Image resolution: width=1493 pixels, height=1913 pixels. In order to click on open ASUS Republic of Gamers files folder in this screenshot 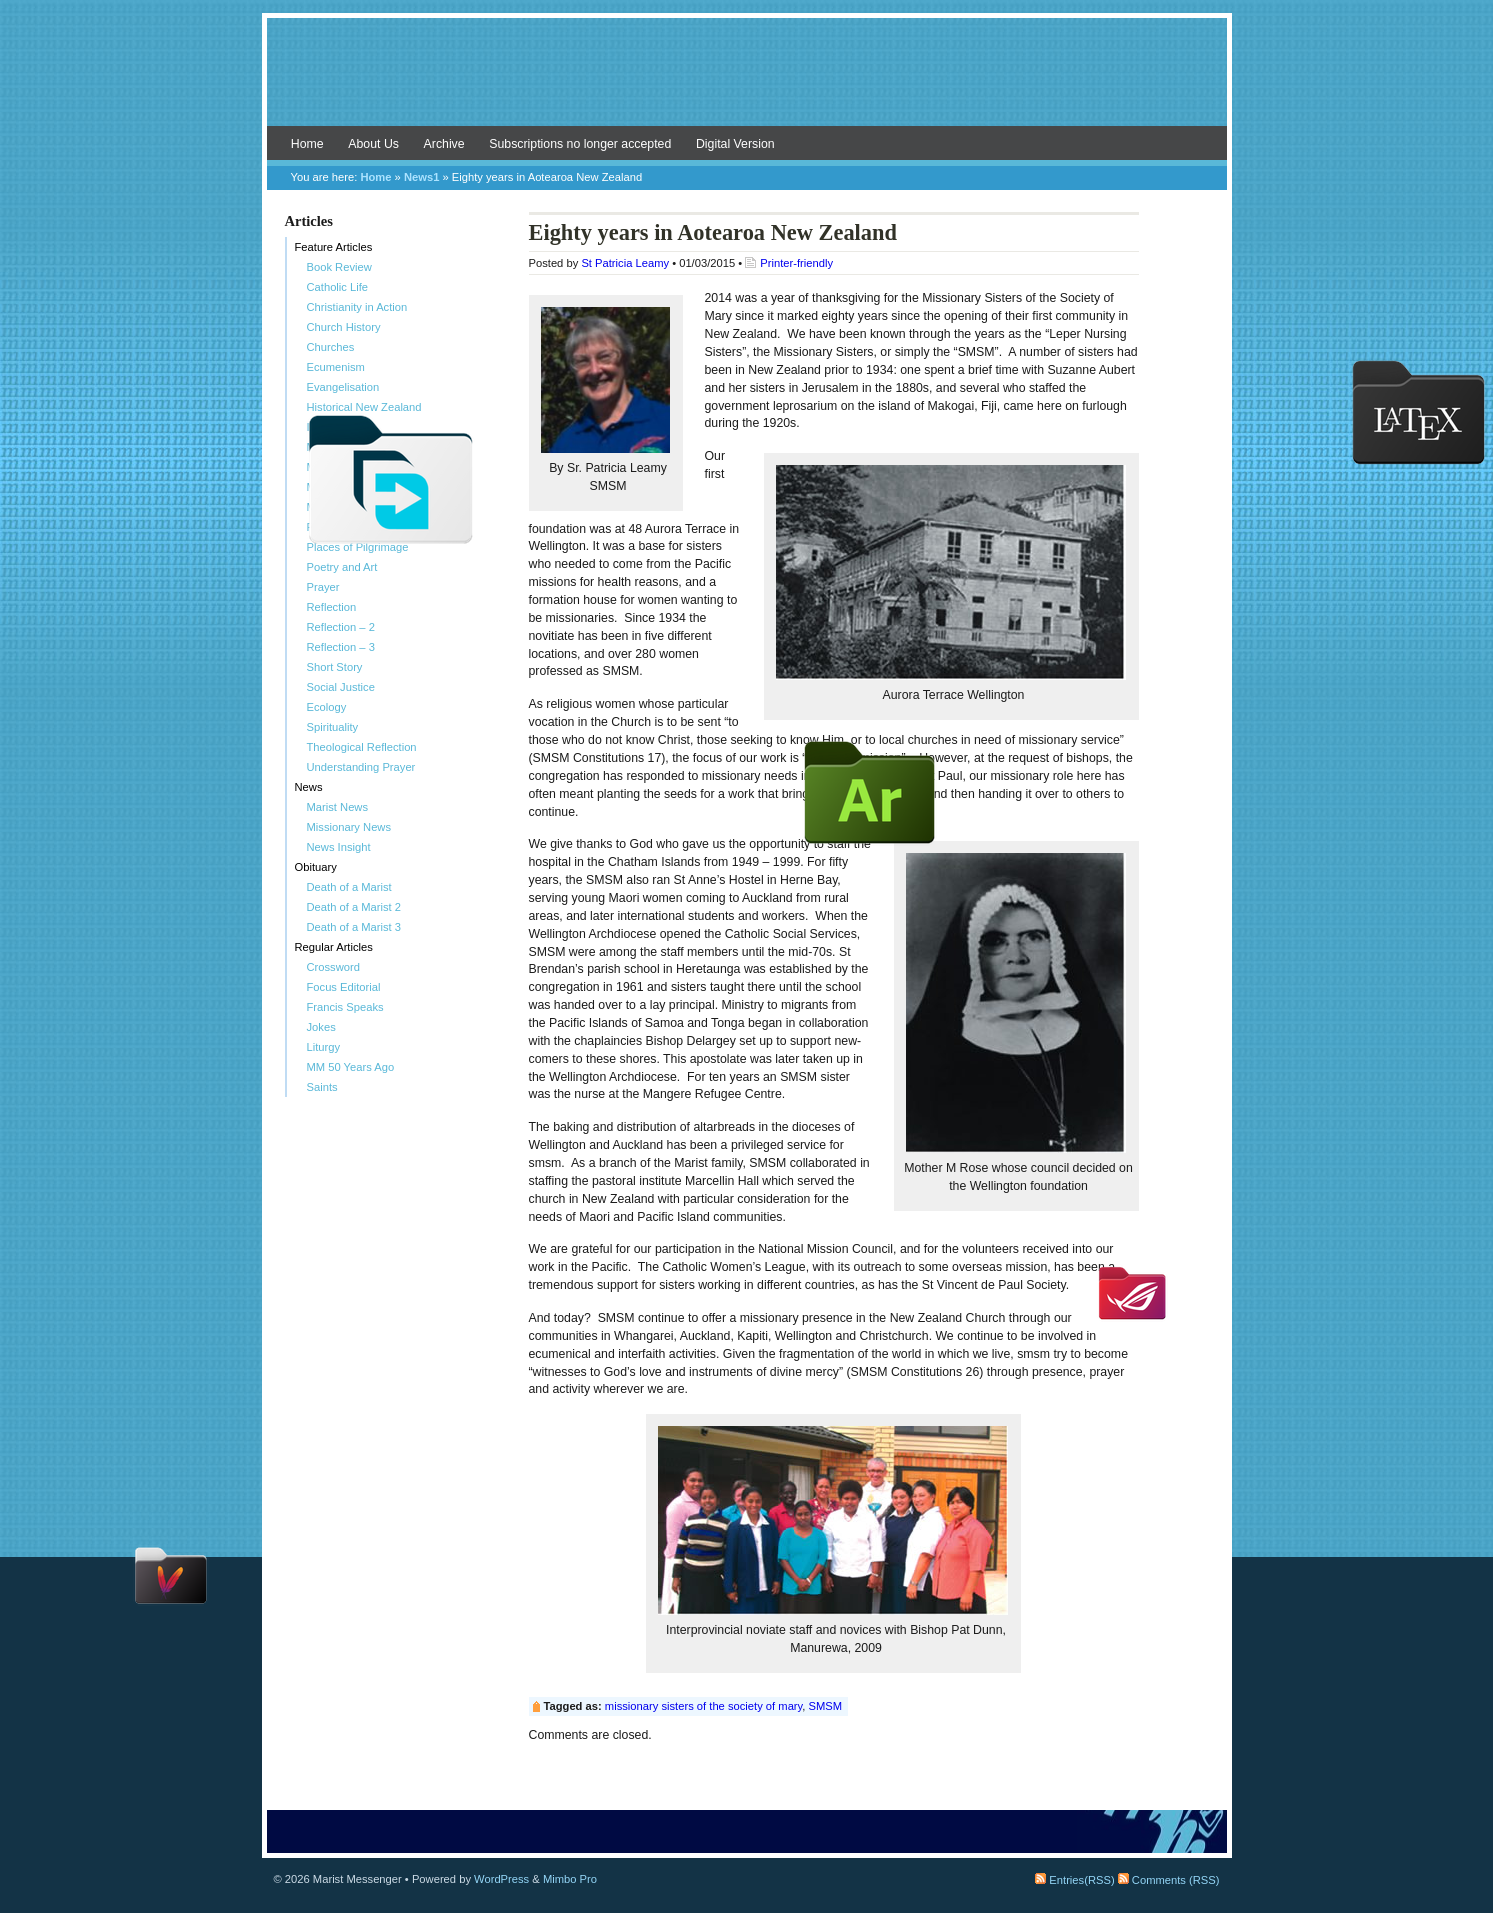, I will do `click(1132, 1295)`.